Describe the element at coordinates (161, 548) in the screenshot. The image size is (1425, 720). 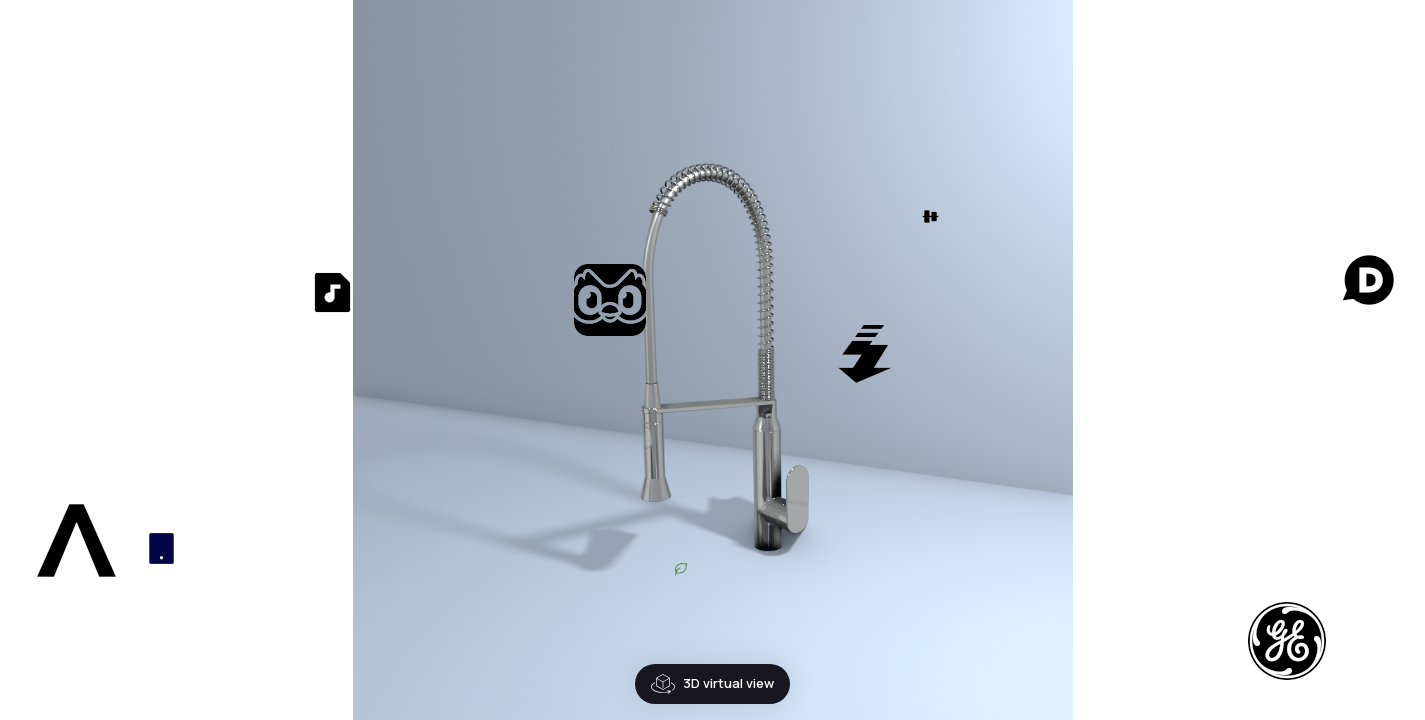
I see `switch to tablet view or layout` at that location.